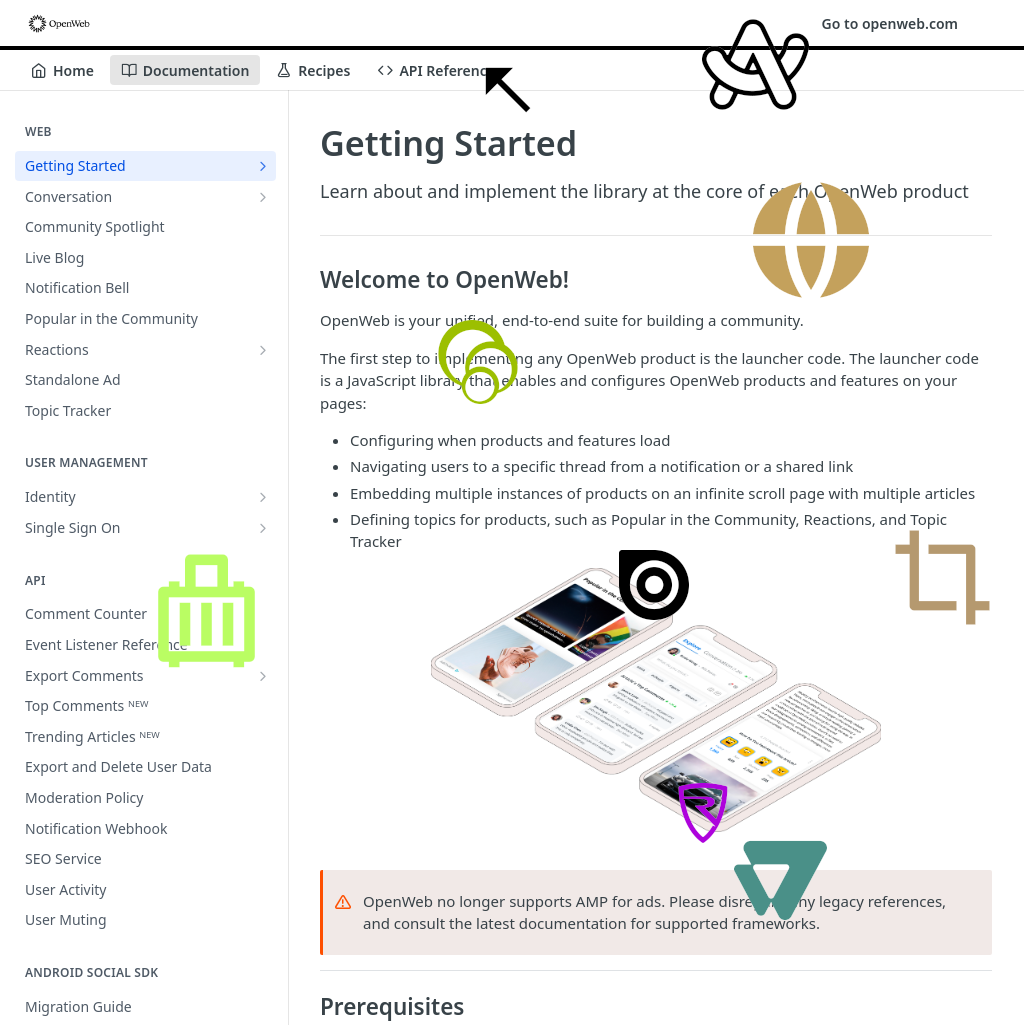 This screenshot has height=1025, width=1024. What do you see at coordinates (755, 64) in the screenshot?
I see `open the Arc browser` at bounding box center [755, 64].